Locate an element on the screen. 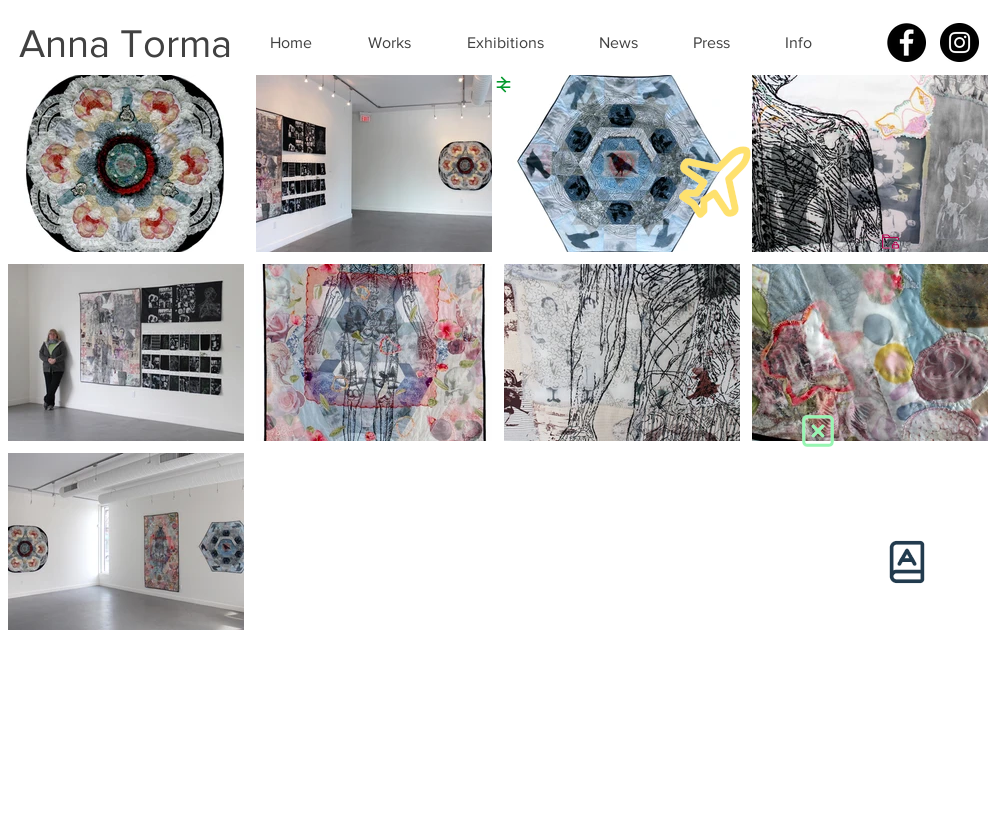 Image resolution: width=995 pixels, height=822 pixels. indicates a railway or train station is located at coordinates (503, 84).